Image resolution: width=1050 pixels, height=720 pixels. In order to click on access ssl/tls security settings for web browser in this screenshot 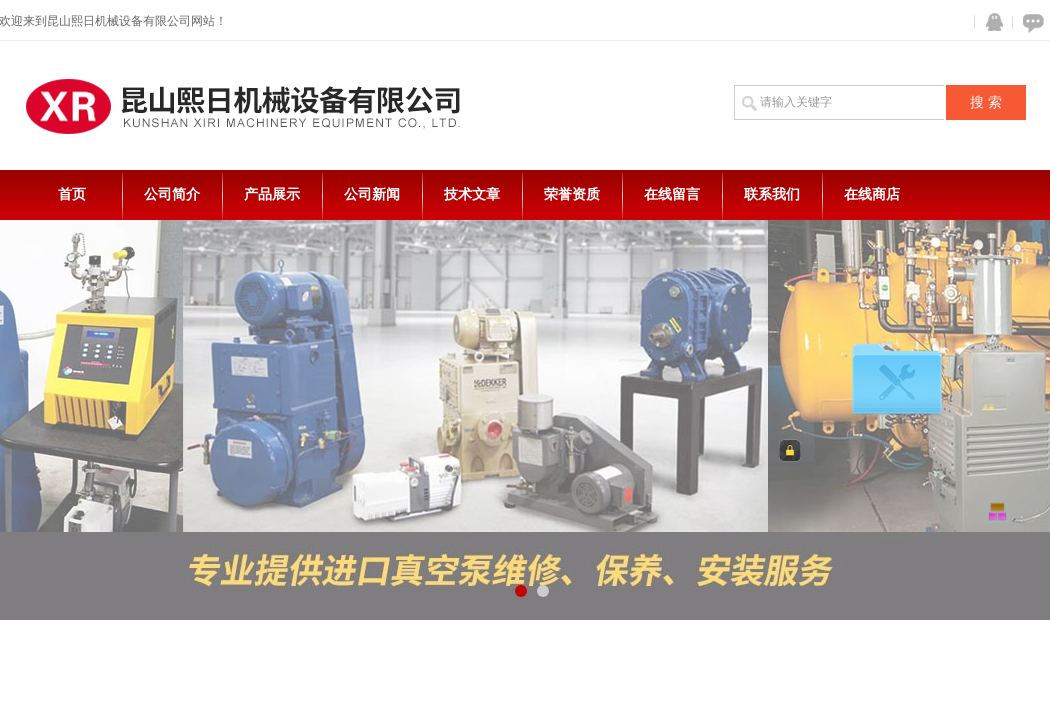, I will do `click(790, 451)`.